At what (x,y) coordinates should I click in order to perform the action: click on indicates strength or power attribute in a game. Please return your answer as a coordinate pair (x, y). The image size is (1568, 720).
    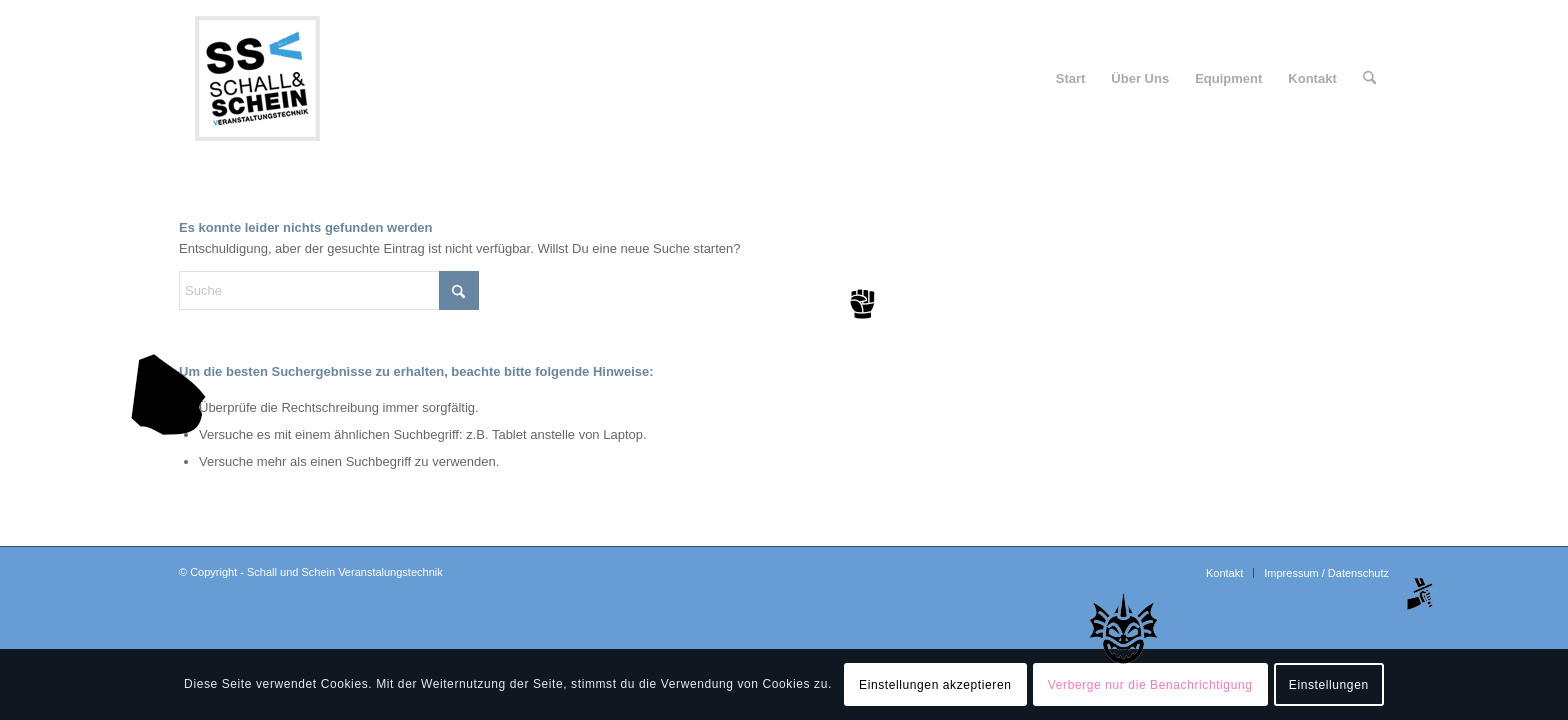
    Looking at the image, I should click on (862, 304).